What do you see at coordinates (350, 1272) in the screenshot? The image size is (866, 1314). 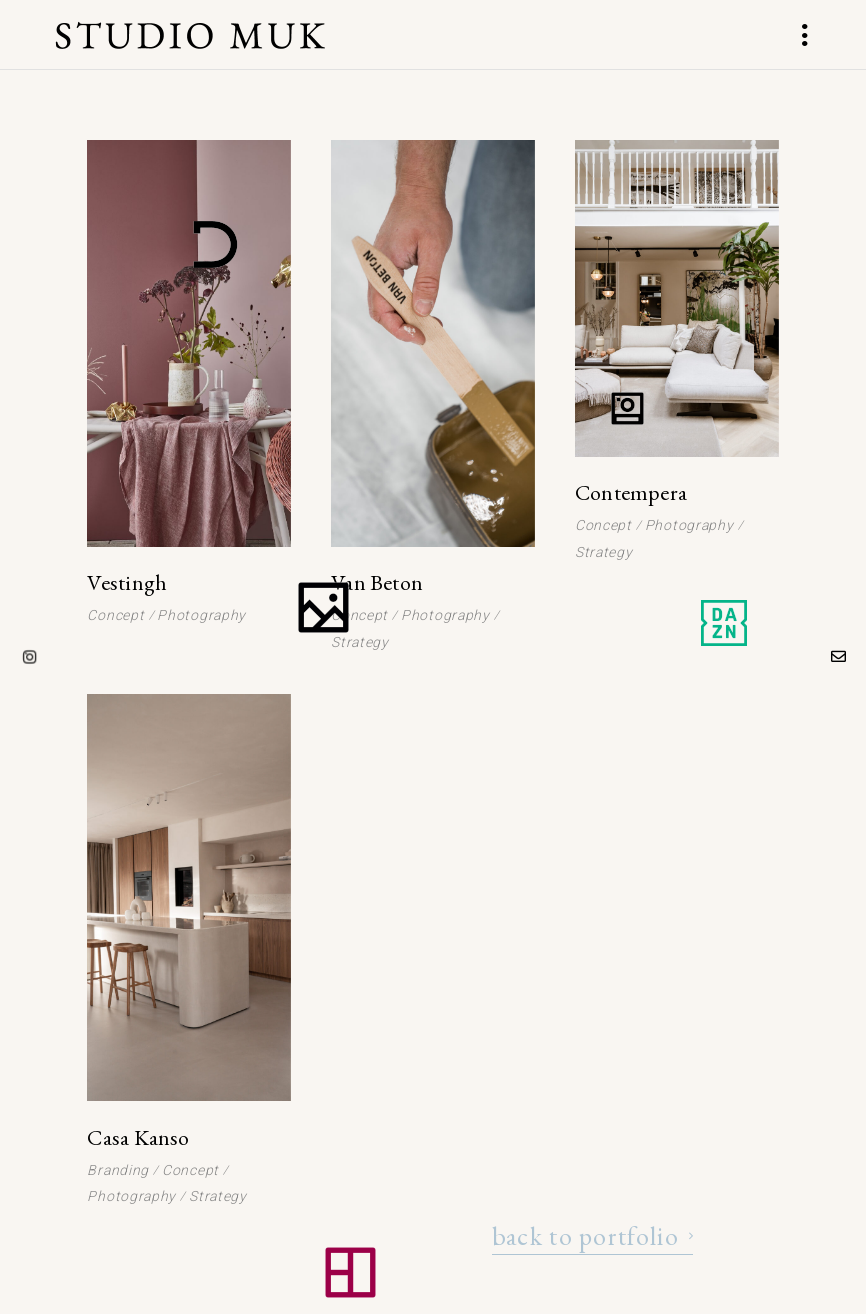 I see `switch to grid layout view` at bounding box center [350, 1272].